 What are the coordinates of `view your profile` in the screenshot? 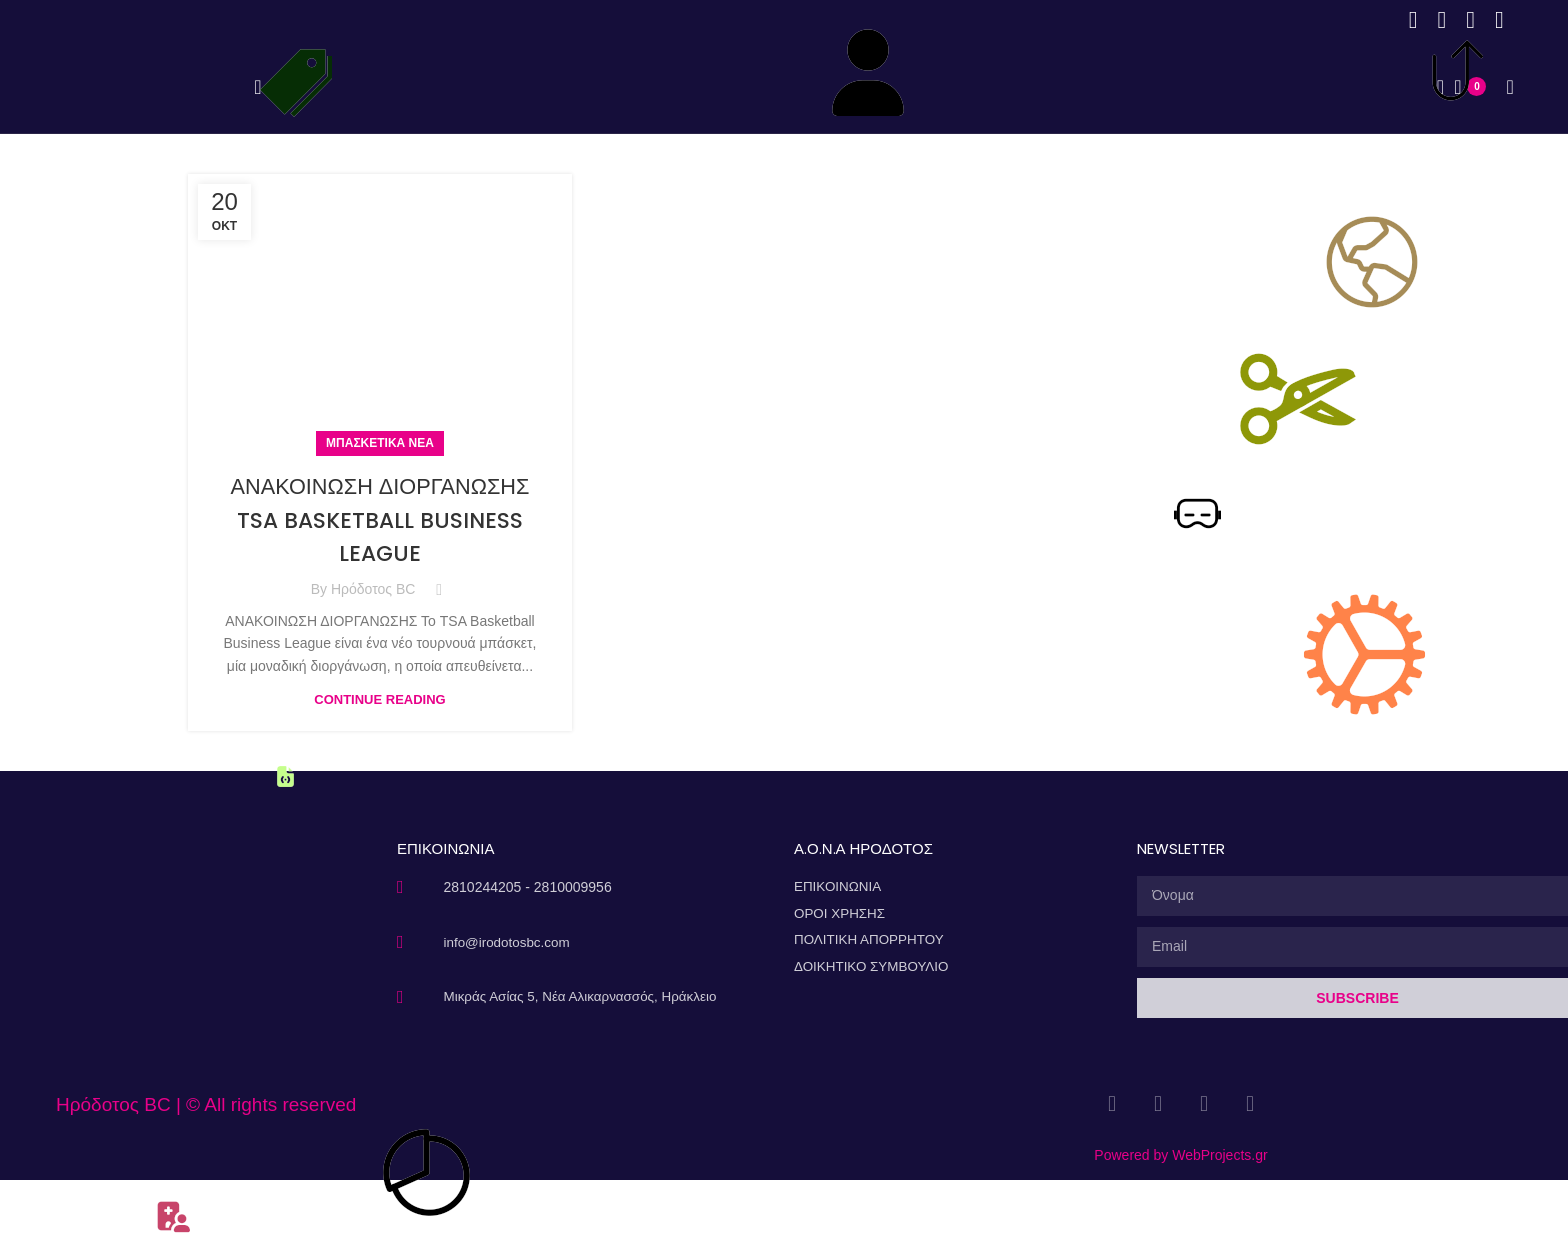 It's located at (868, 72).